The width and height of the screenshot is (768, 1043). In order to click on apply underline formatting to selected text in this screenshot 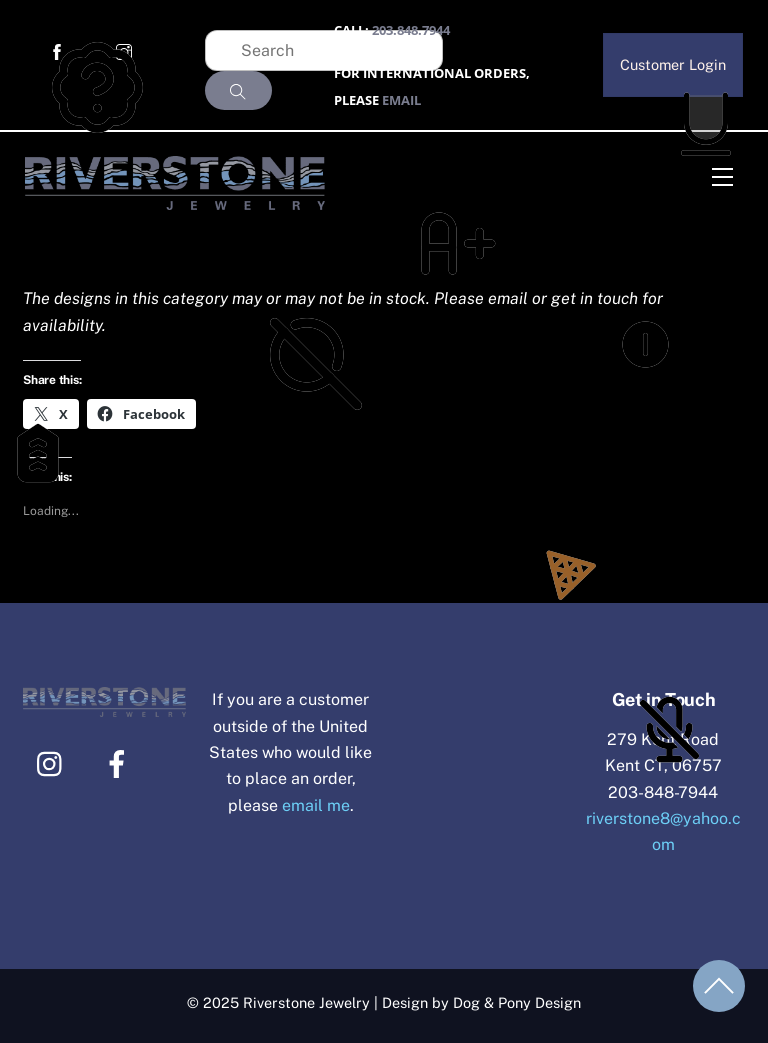, I will do `click(706, 120)`.